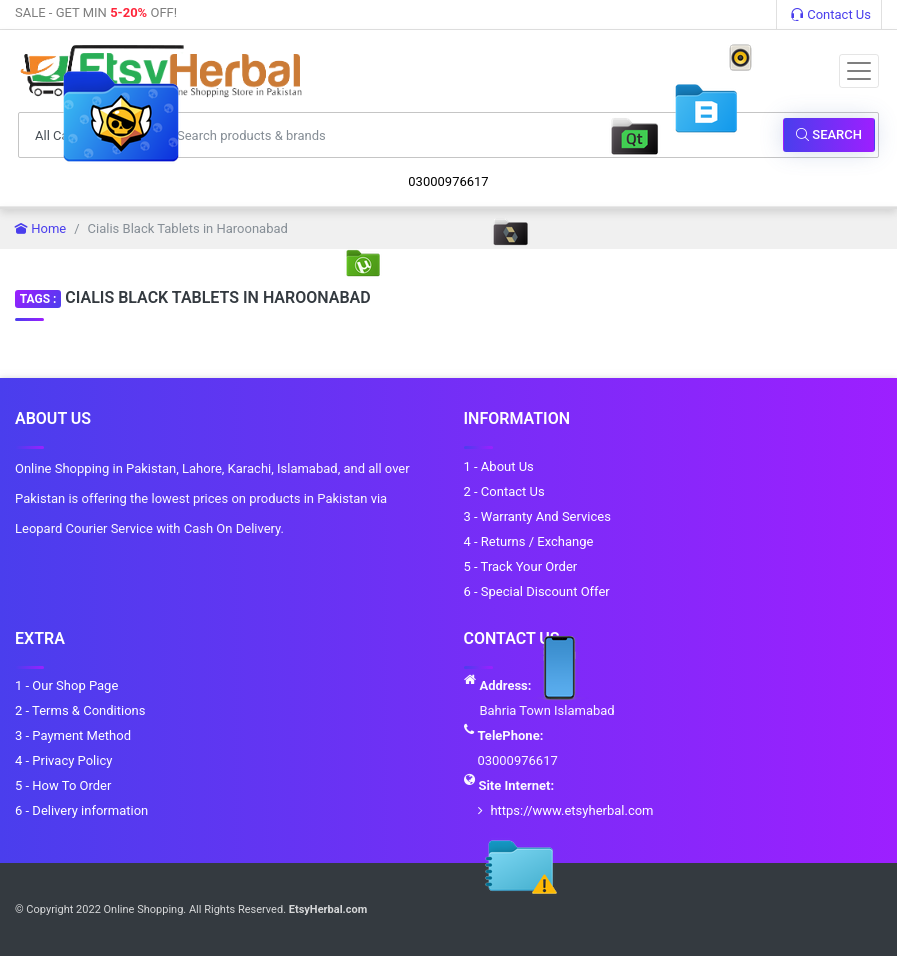 The height and width of the screenshot is (956, 897). I want to click on access system sound settings, so click(740, 57).